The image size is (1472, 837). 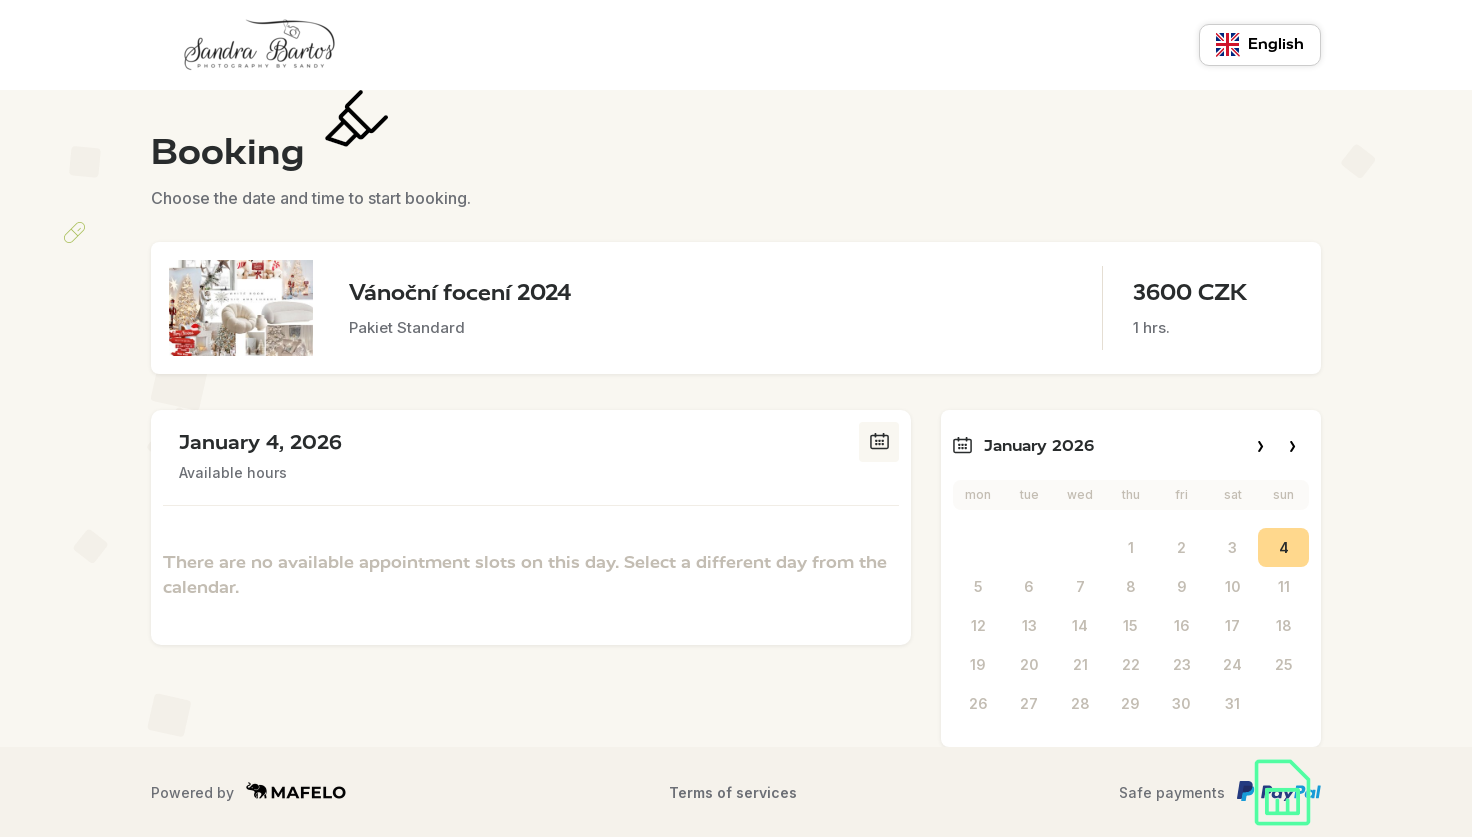 What do you see at coordinates (1282, 792) in the screenshot?
I see `manage sim card settings` at bounding box center [1282, 792].